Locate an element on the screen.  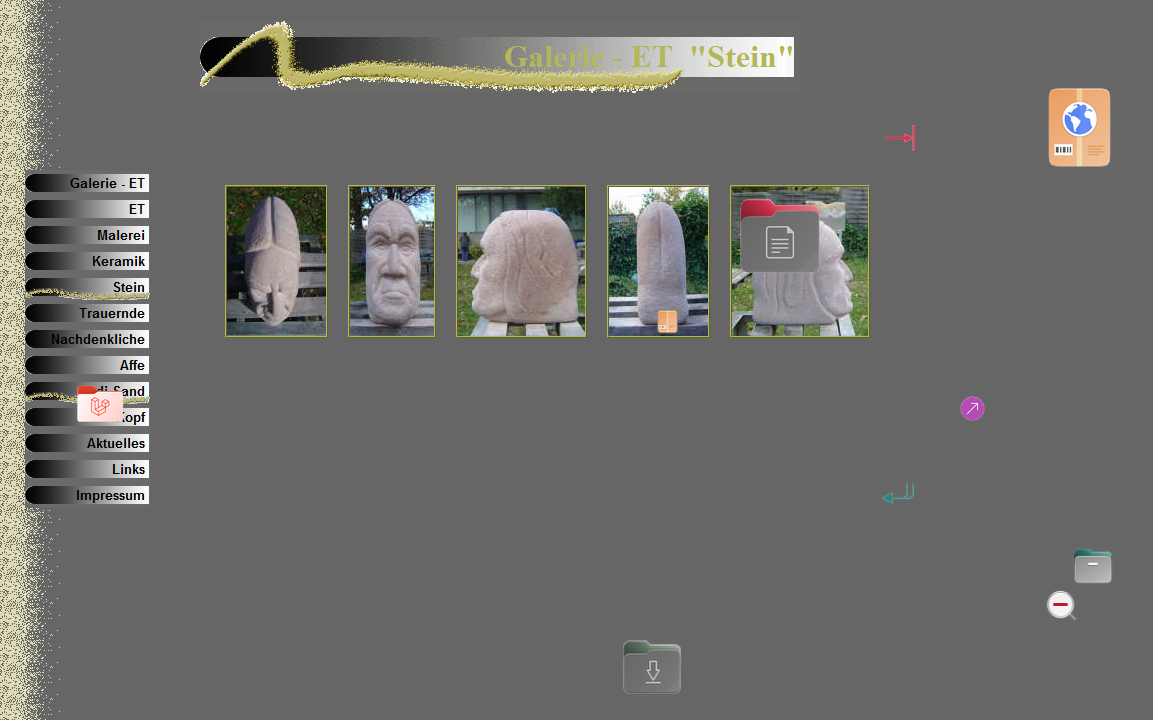
skip to the last item in a list or queue is located at coordinates (900, 138).